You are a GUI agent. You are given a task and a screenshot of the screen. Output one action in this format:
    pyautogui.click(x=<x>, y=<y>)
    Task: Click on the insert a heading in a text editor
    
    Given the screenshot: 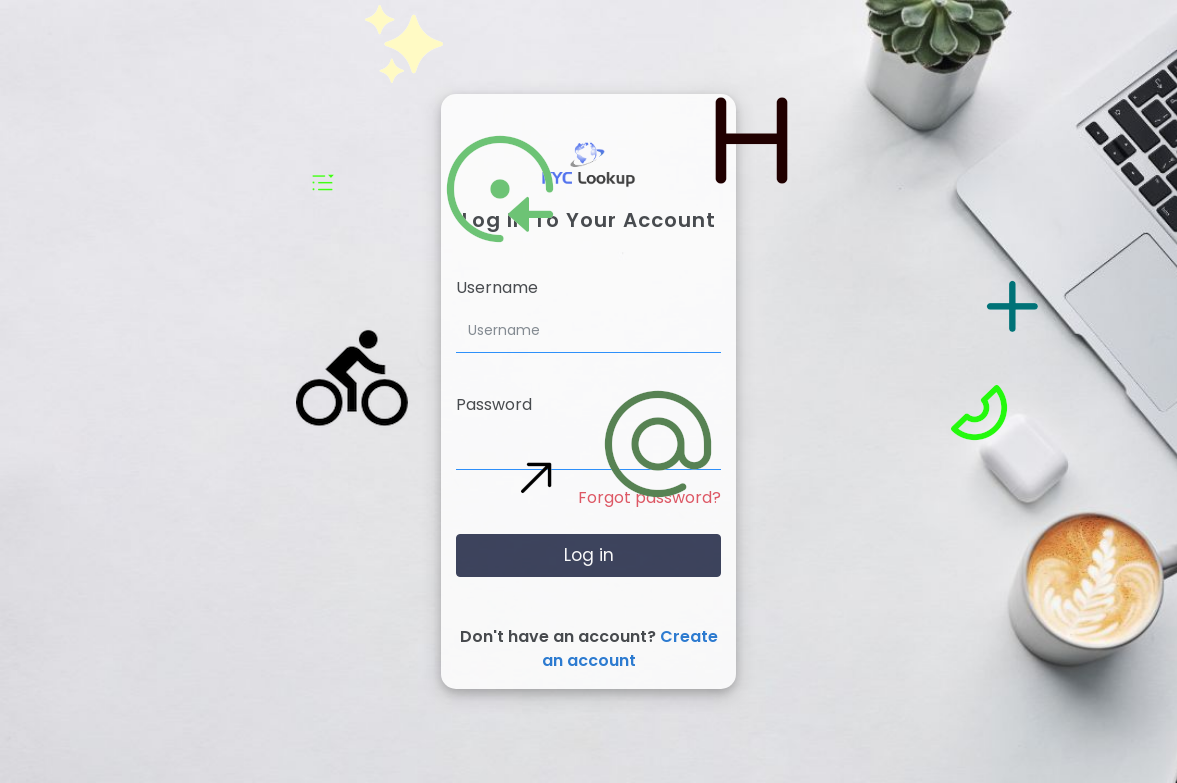 What is the action you would take?
    pyautogui.click(x=751, y=140)
    